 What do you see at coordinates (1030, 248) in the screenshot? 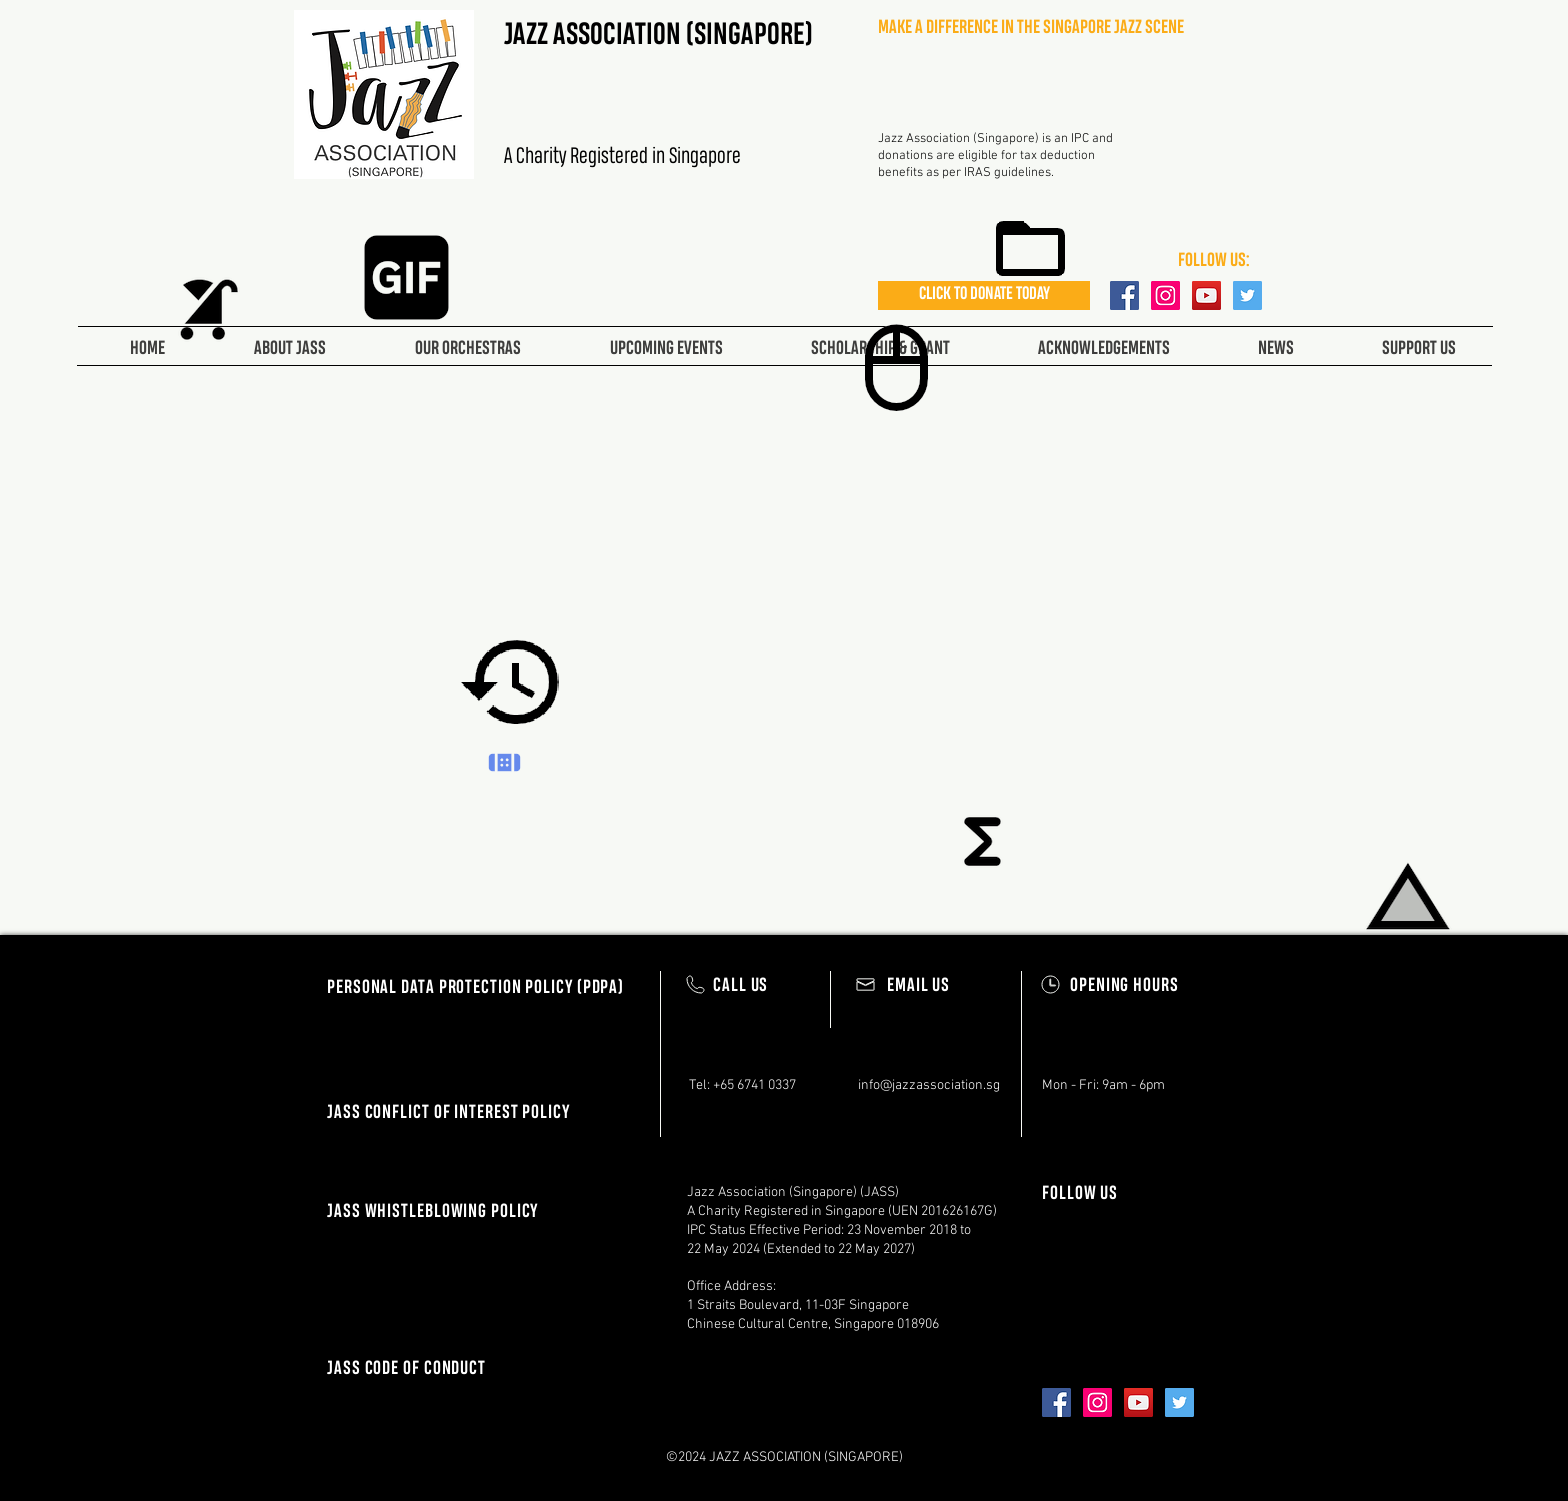
I see `open or access a folder` at bounding box center [1030, 248].